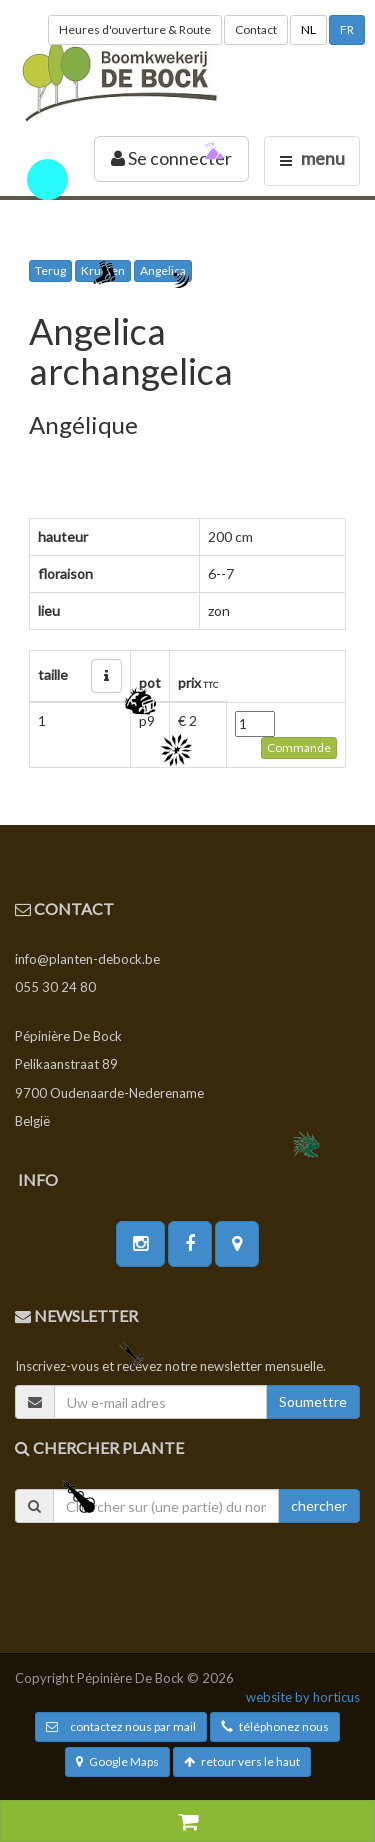 The height and width of the screenshot is (1842, 375). What do you see at coordinates (176, 750) in the screenshot?
I see `shatter or break an object` at bounding box center [176, 750].